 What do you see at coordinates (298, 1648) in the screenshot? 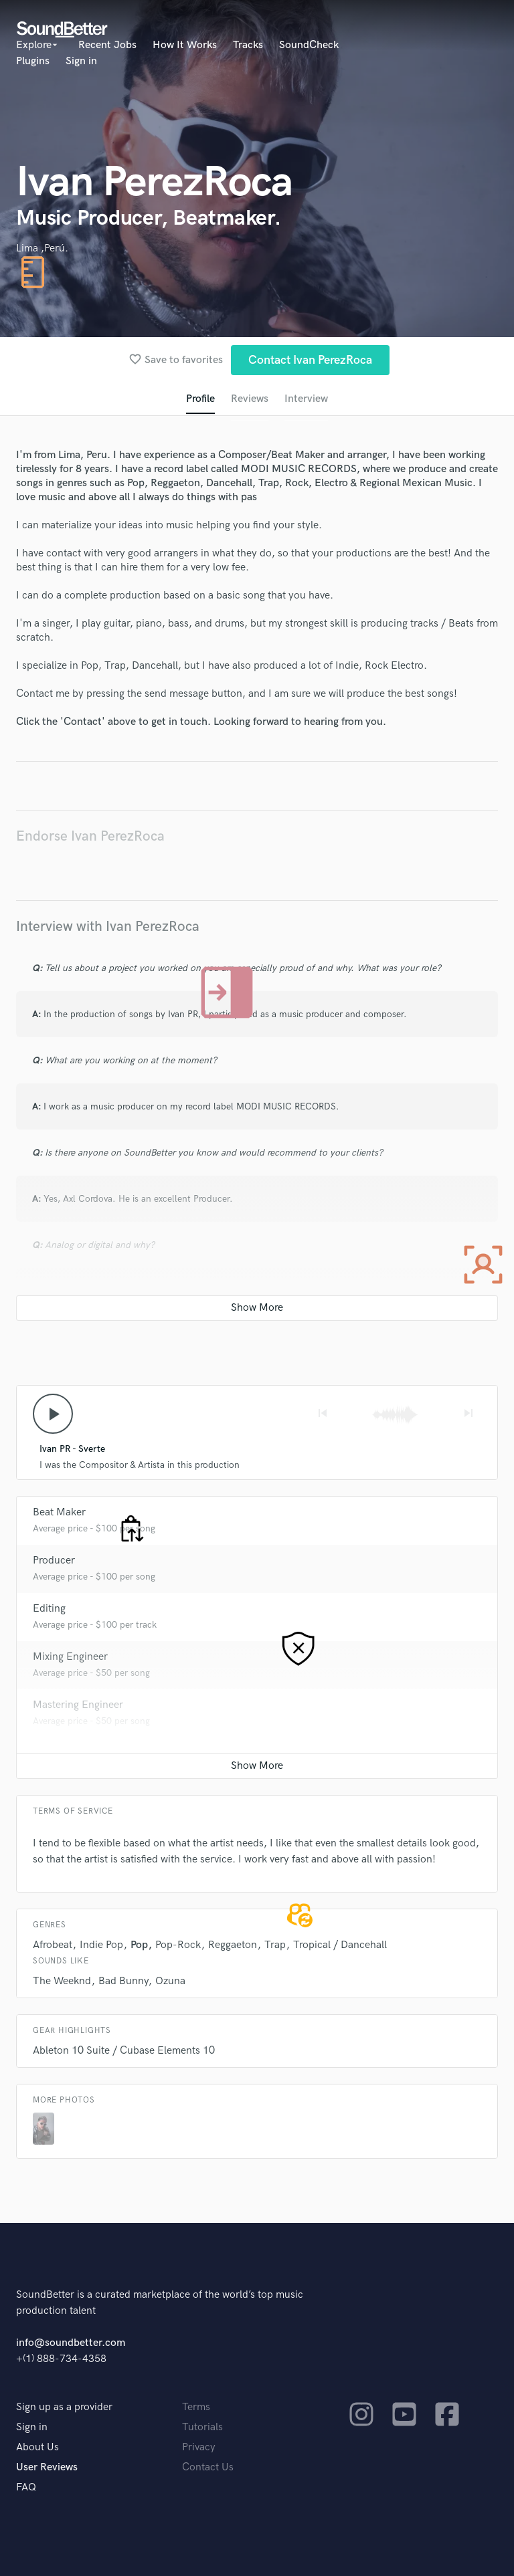
I see `indicates an untrusted workspace or security warning` at bounding box center [298, 1648].